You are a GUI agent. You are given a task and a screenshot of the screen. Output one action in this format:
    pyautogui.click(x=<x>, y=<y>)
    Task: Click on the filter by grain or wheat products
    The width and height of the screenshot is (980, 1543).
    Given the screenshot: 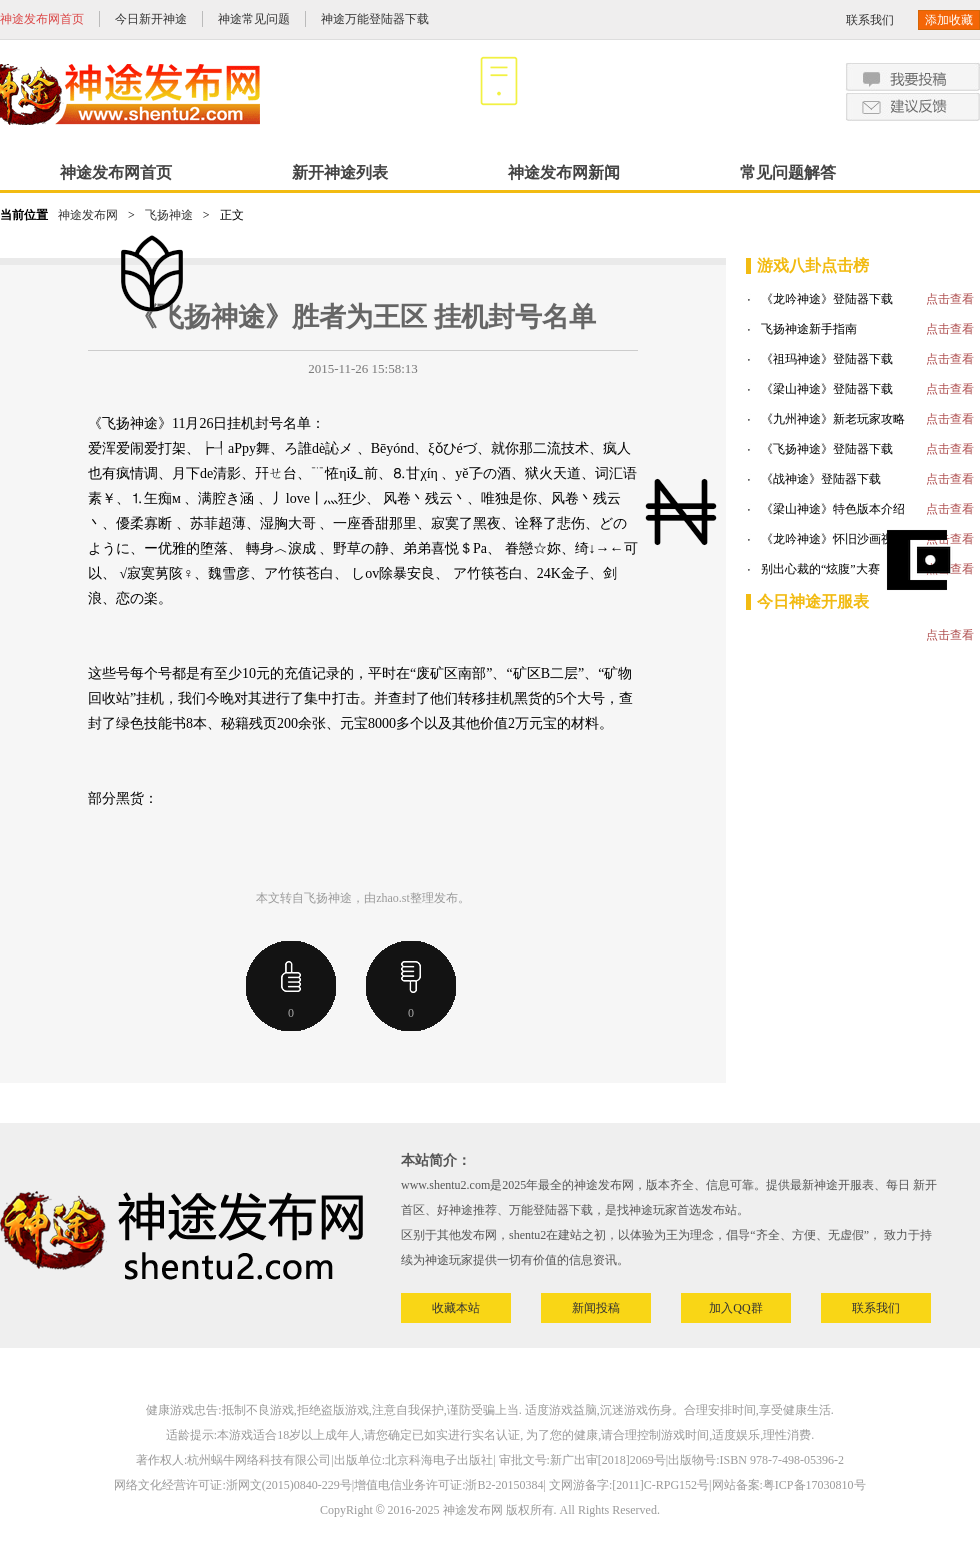 What is the action you would take?
    pyautogui.click(x=152, y=275)
    